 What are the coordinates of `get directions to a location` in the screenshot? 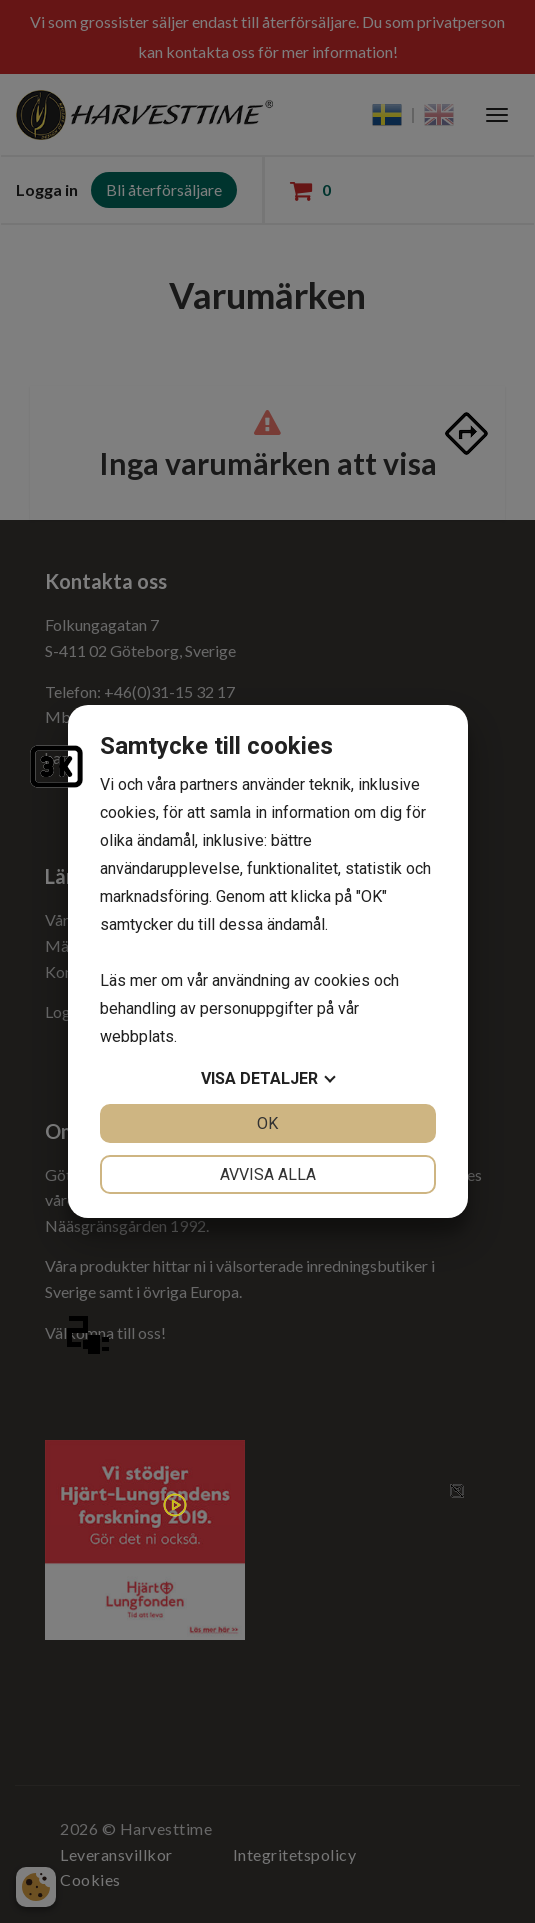 It's located at (466, 433).